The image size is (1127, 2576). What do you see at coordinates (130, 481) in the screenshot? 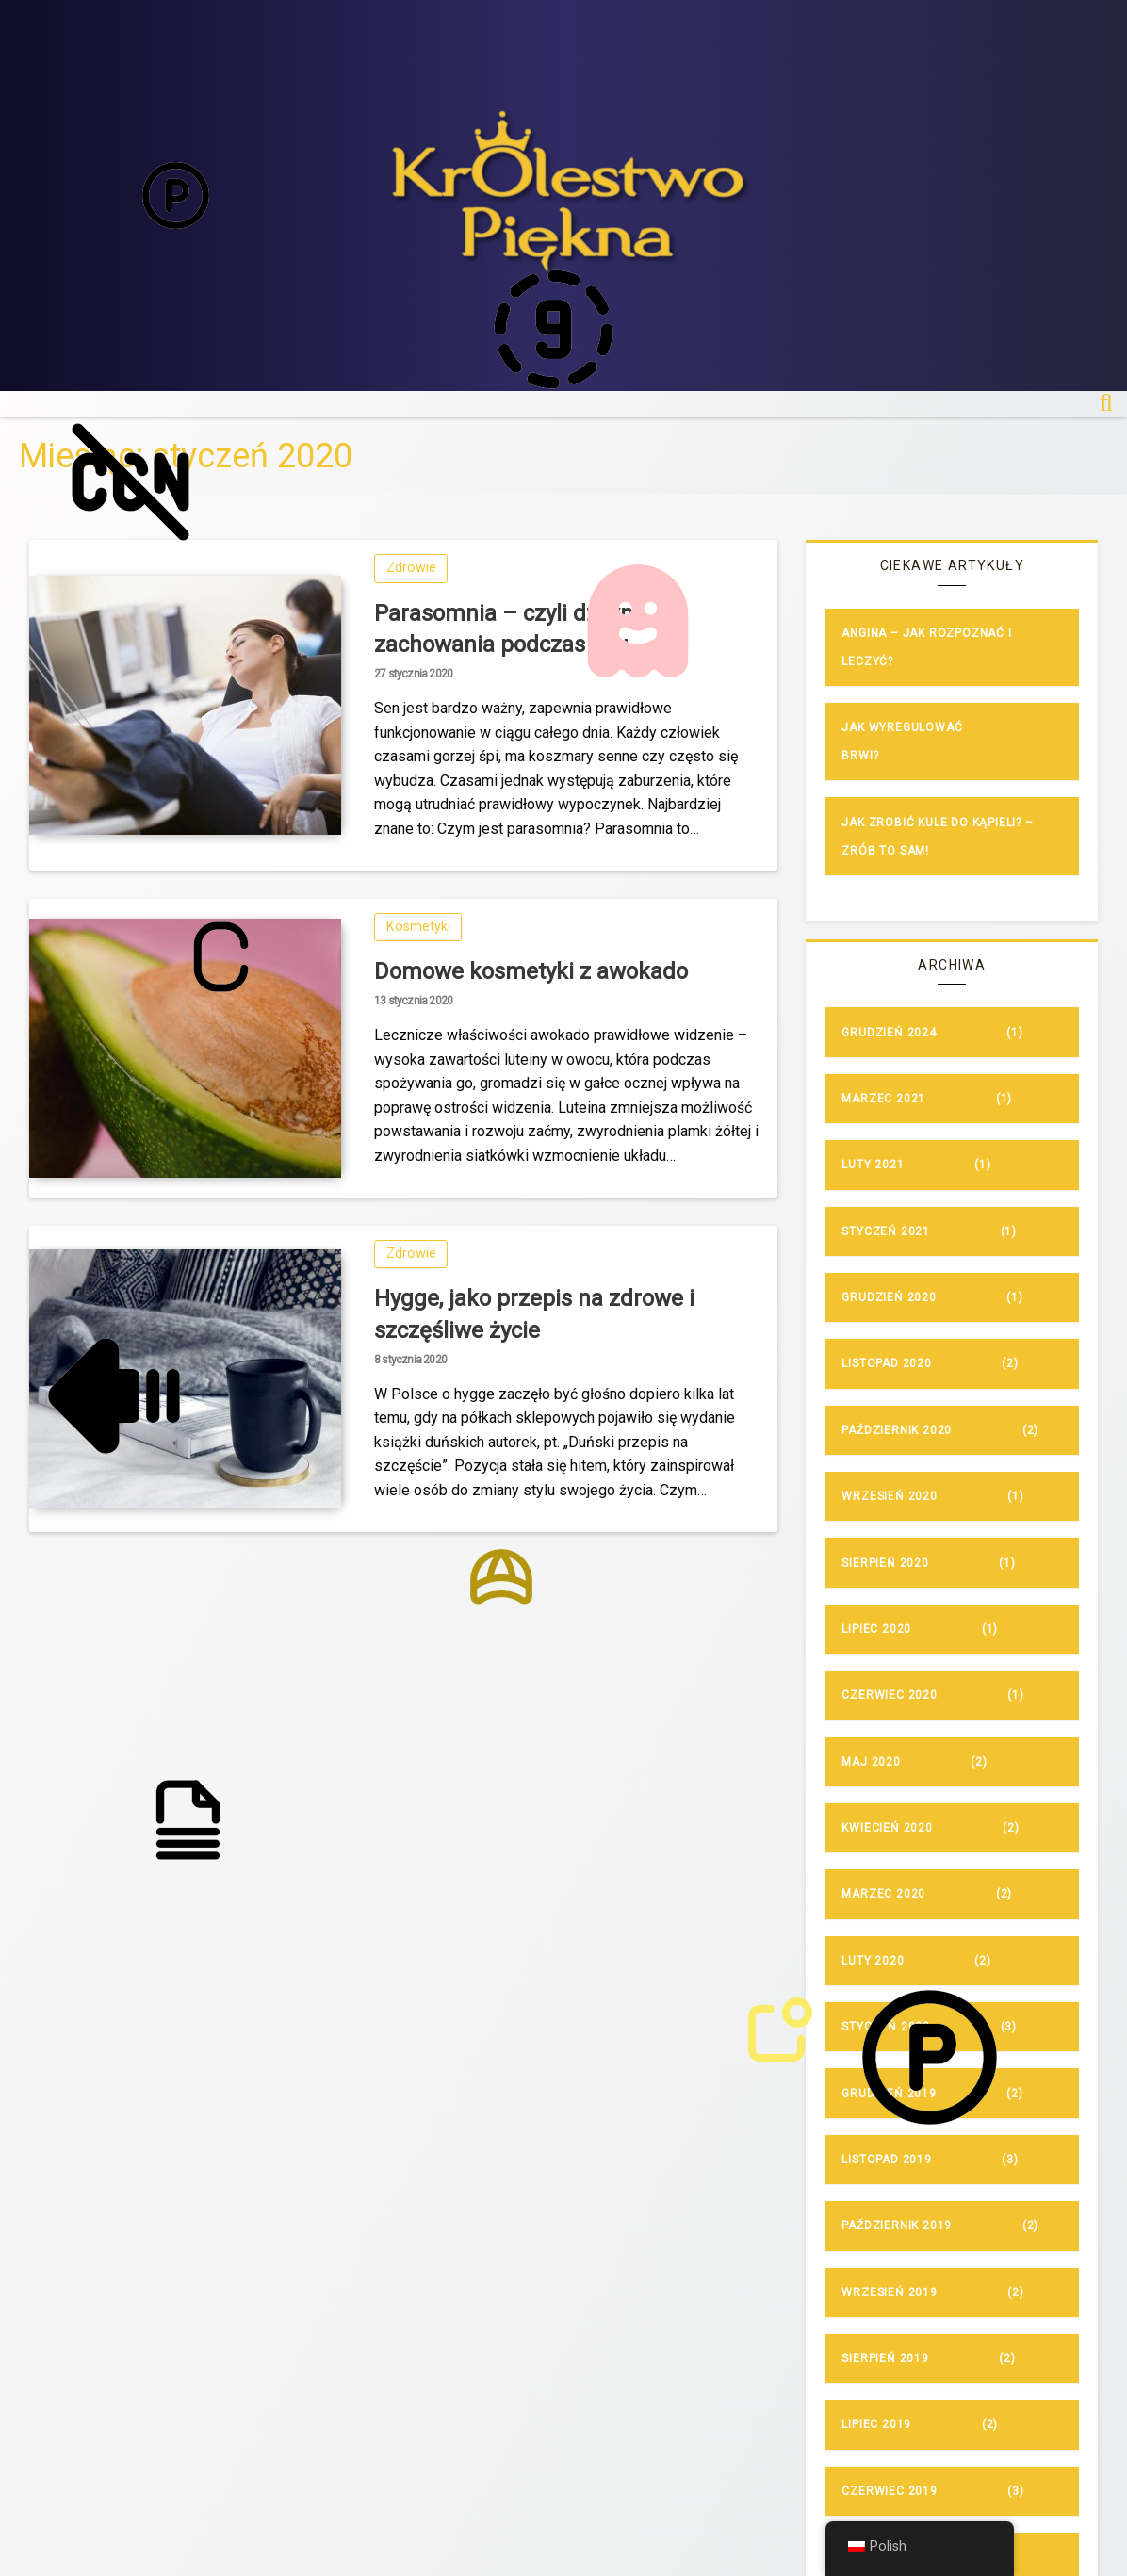
I see `http connection disabled or unavailable` at bounding box center [130, 481].